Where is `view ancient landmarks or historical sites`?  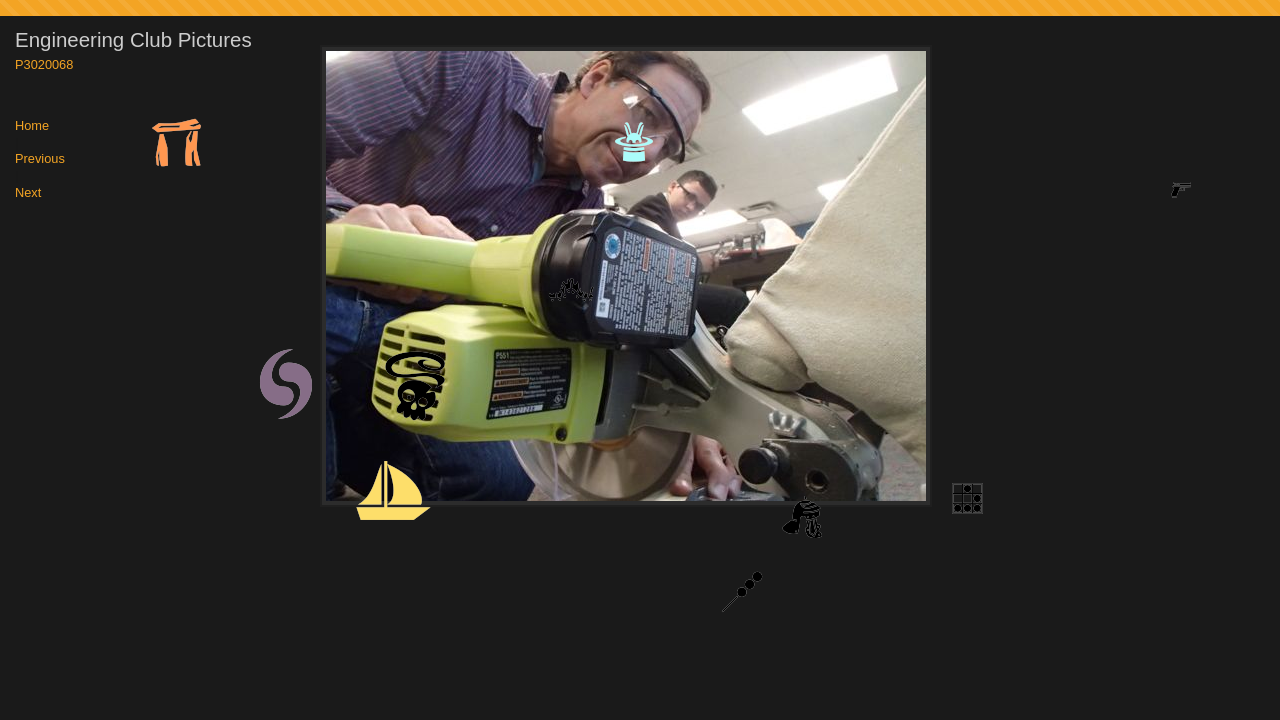
view ancient landmarks or historical sites is located at coordinates (176, 142).